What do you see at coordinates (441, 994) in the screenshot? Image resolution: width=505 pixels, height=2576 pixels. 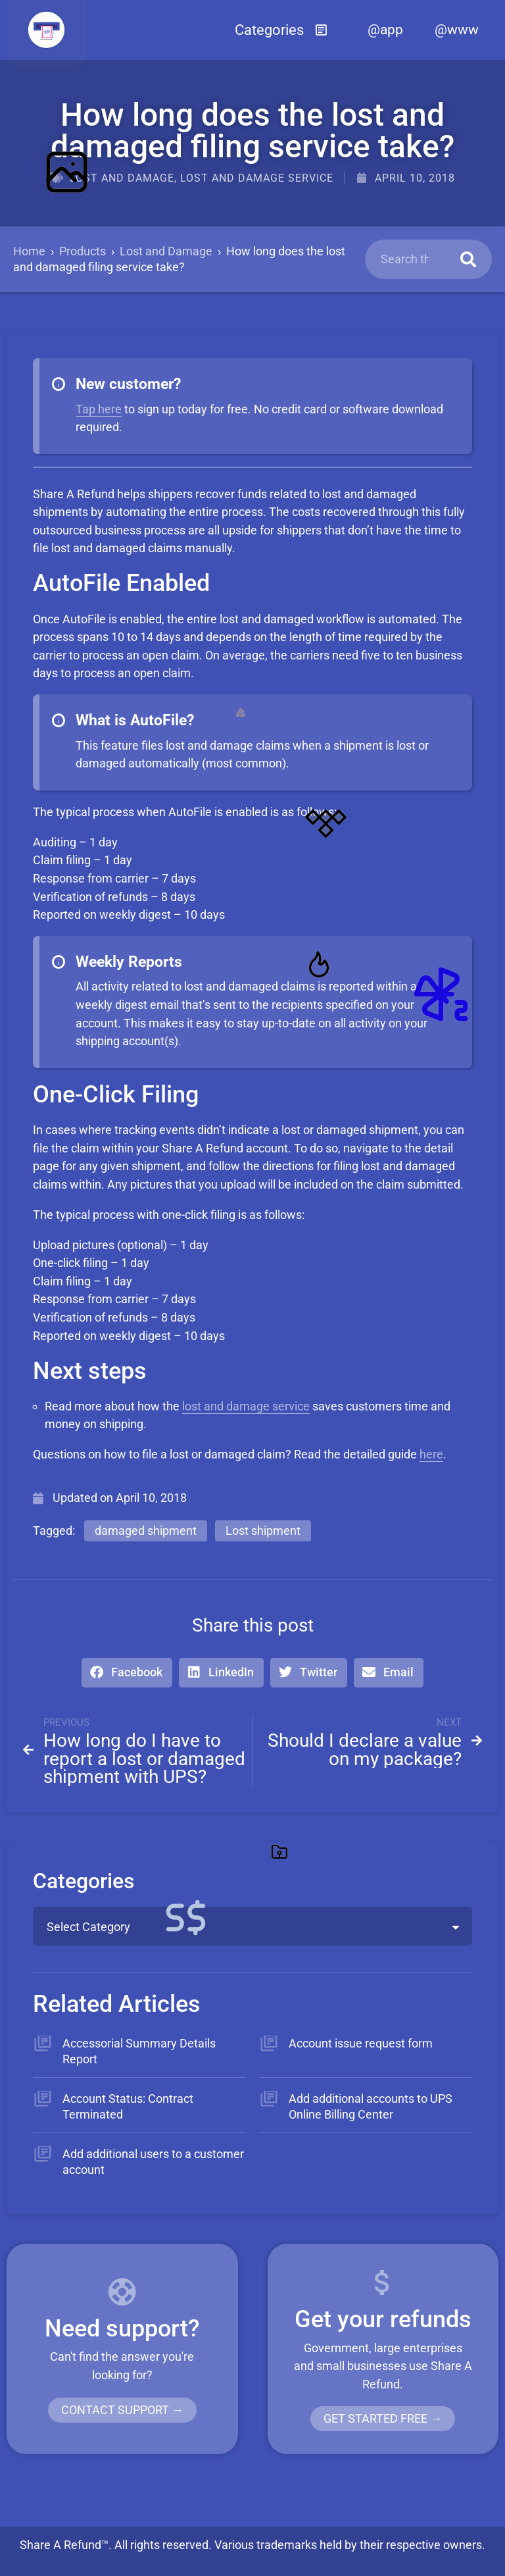 I see `adjust car fan to speed level 2` at bounding box center [441, 994].